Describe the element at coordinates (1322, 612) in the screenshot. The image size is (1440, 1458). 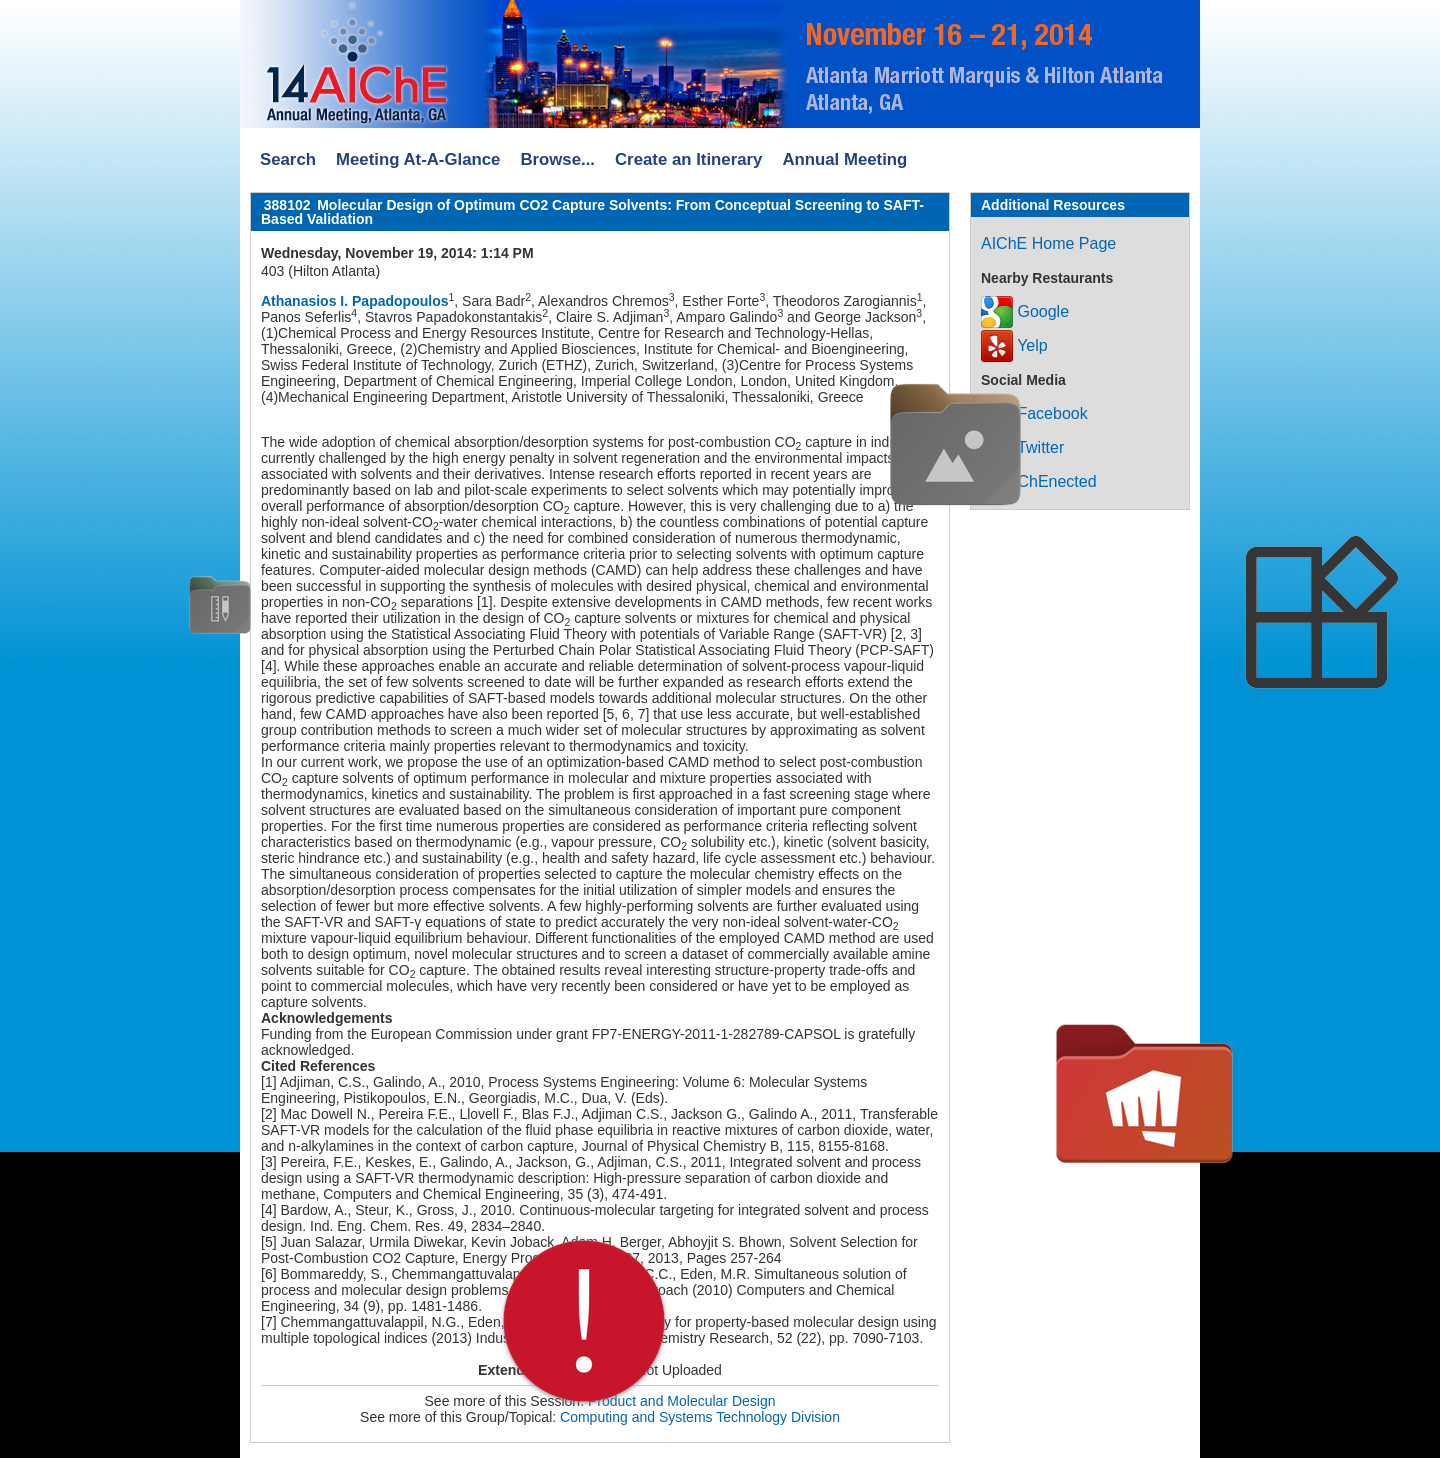
I see `install new software or application` at that location.